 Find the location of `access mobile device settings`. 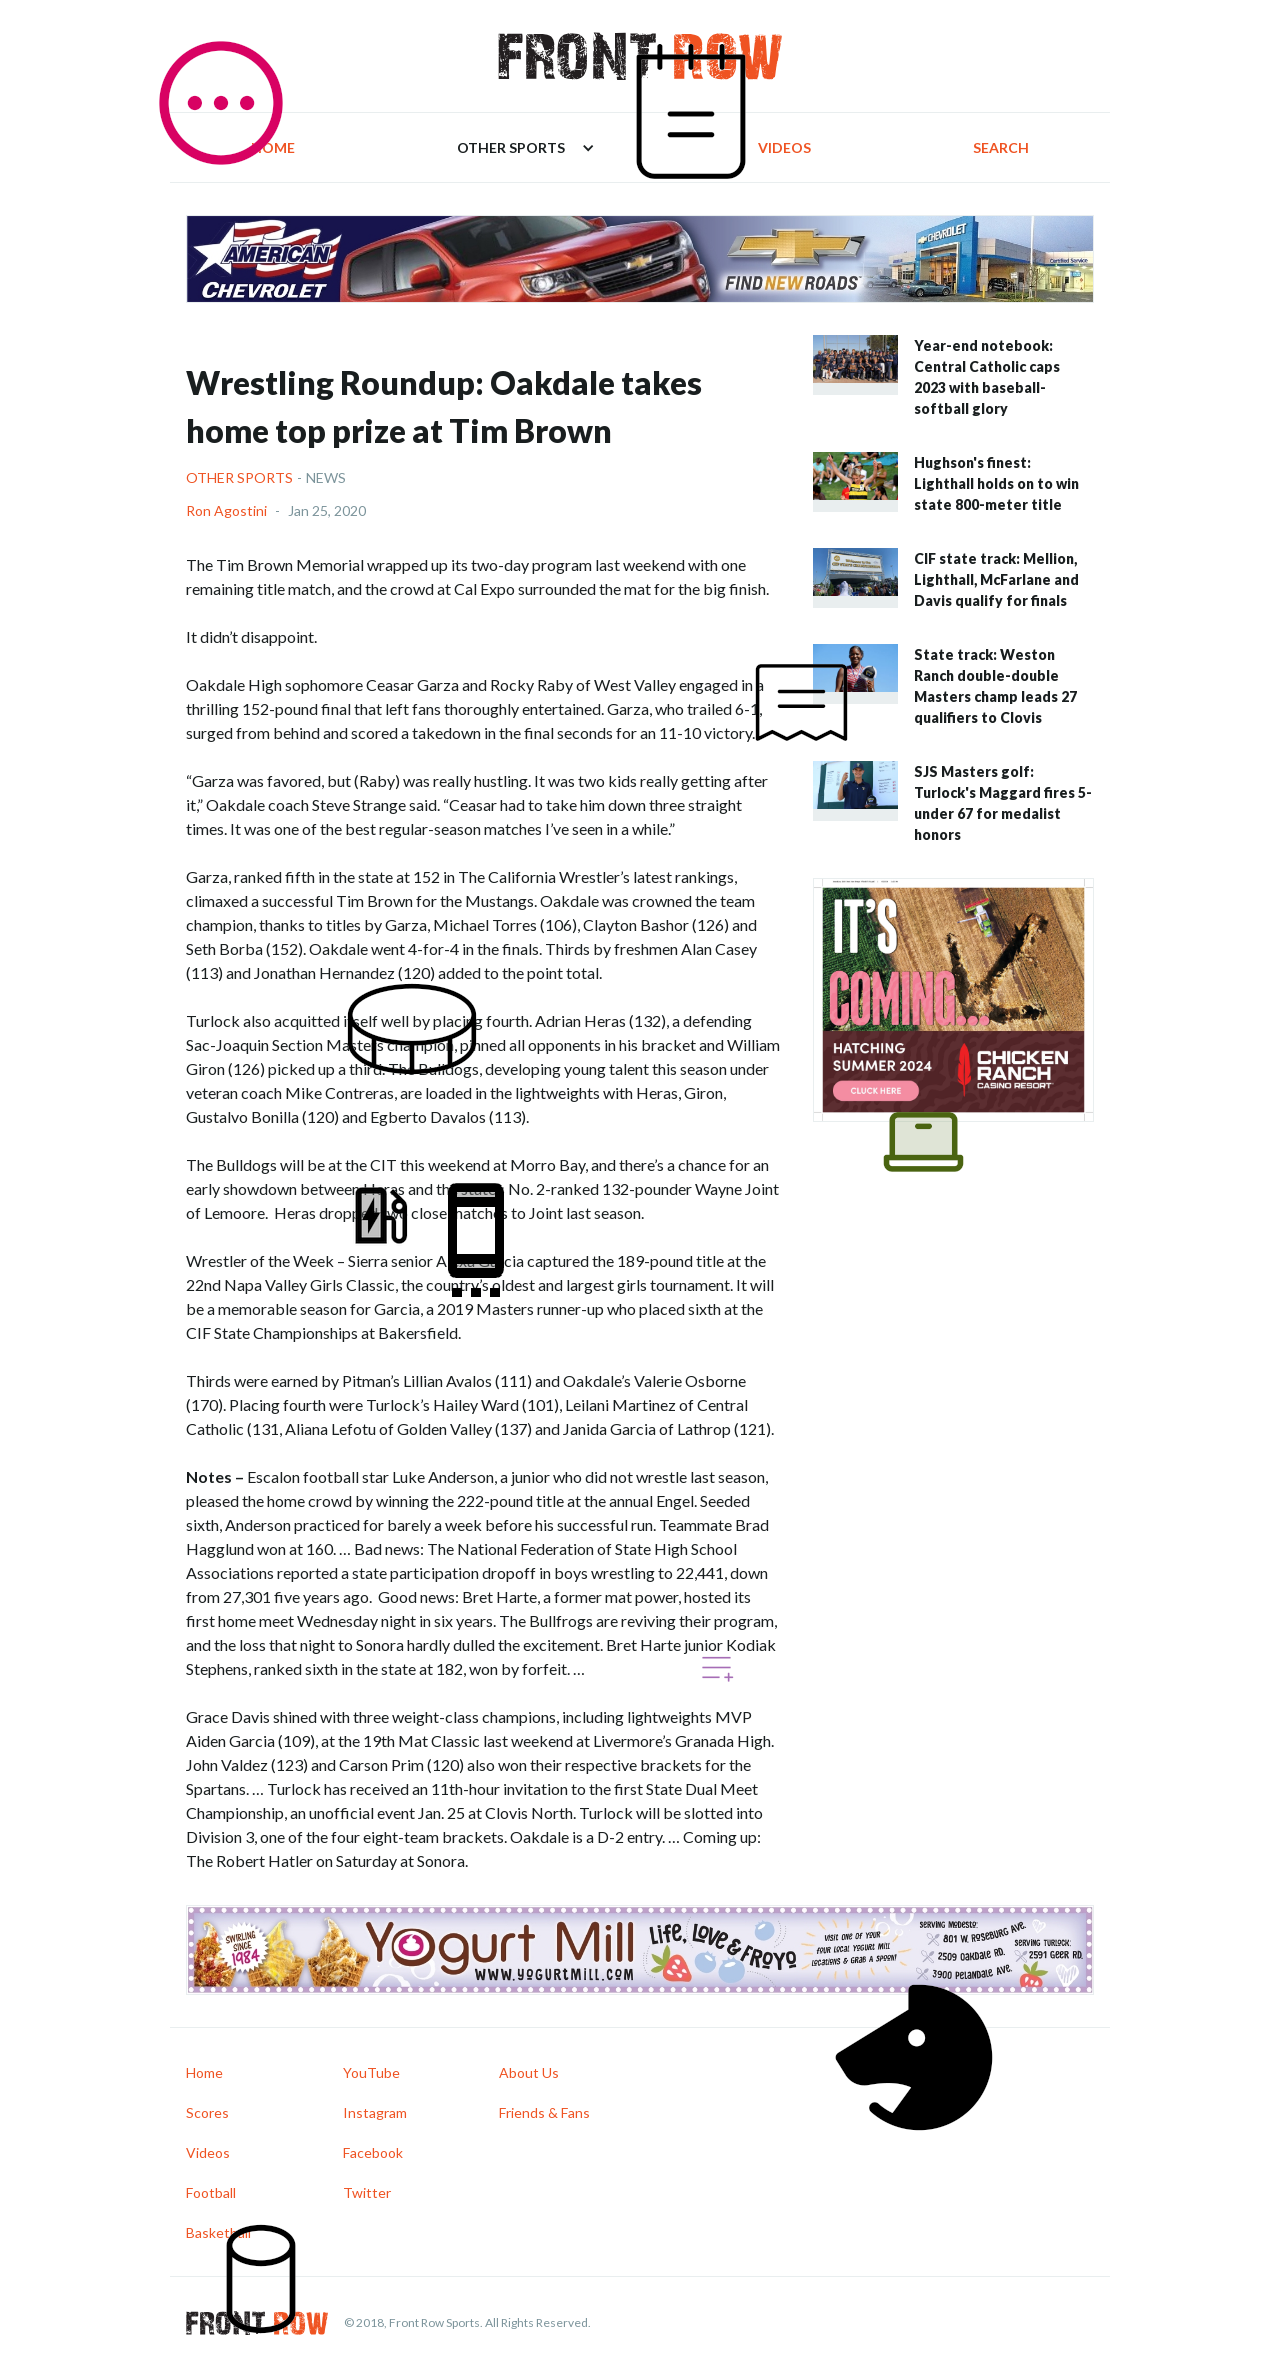

access mobile device settings is located at coordinates (476, 1240).